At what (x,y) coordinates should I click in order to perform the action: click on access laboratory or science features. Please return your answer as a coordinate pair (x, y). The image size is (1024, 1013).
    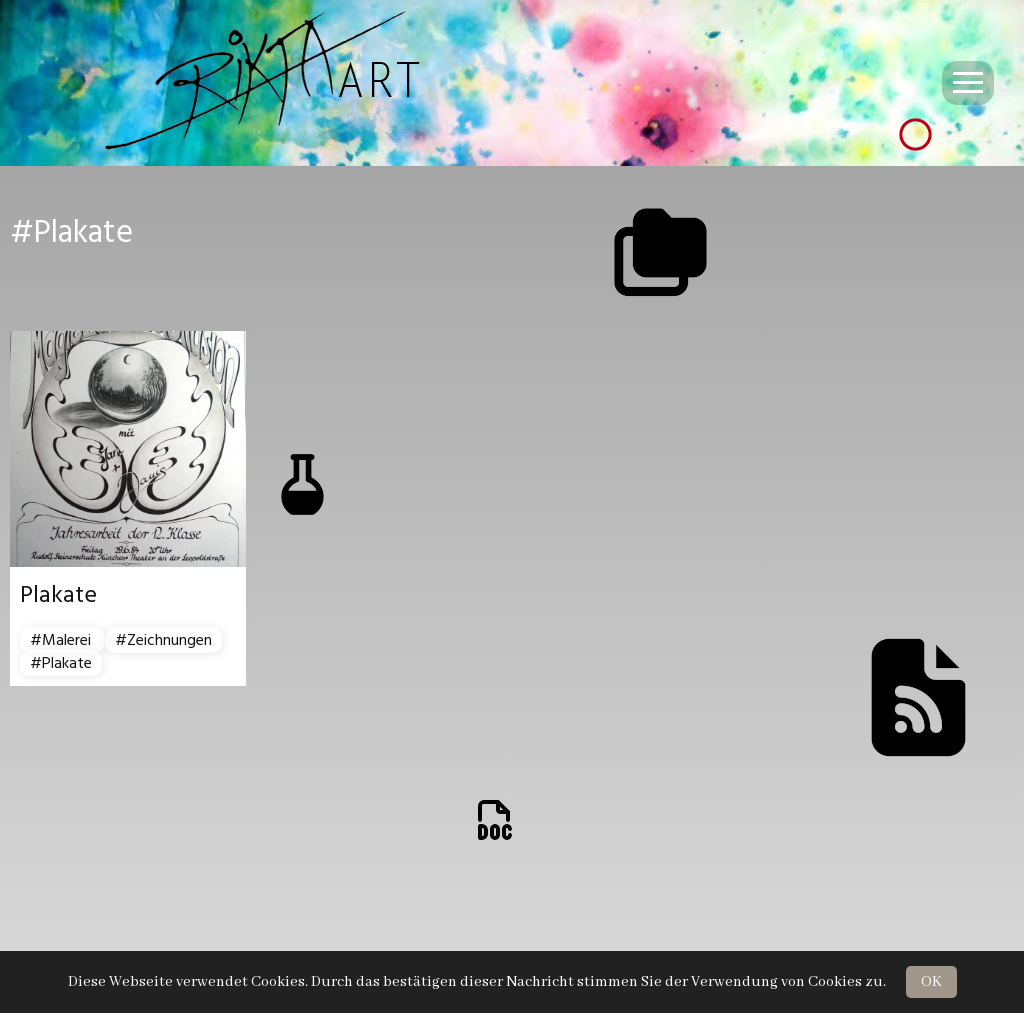
    Looking at the image, I should click on (302, 484).